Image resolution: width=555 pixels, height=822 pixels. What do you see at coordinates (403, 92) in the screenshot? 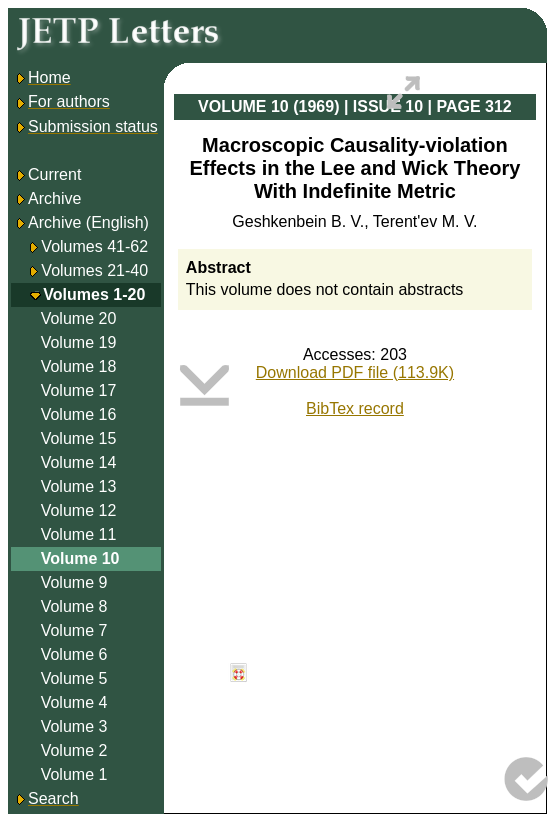
I see `expand content to fullscreen mode` at bounding box center [403, 92].